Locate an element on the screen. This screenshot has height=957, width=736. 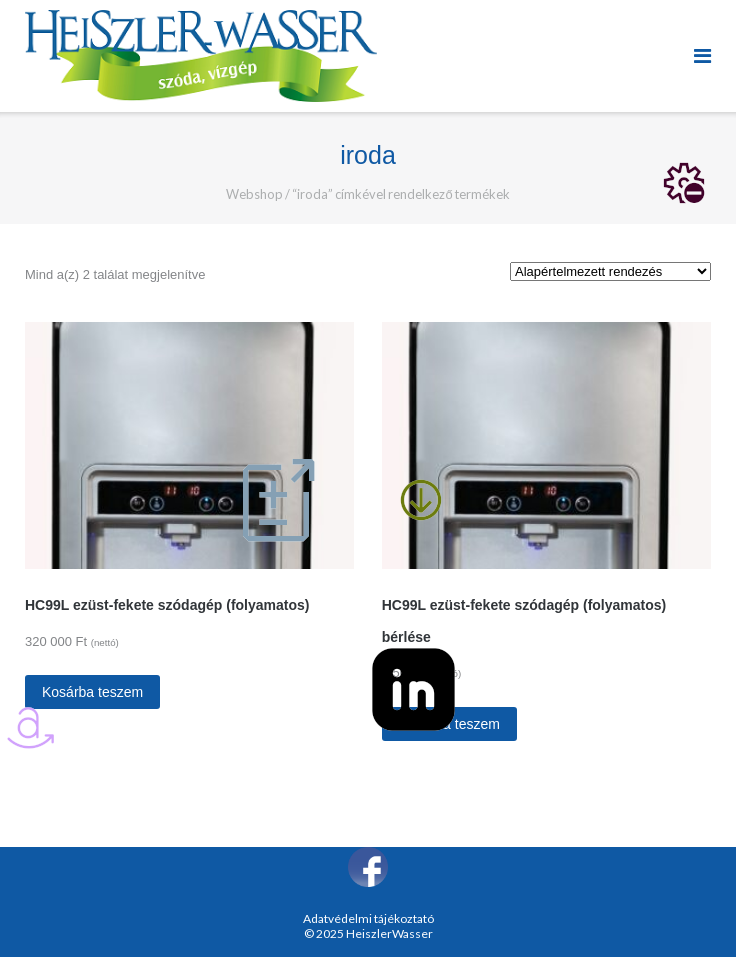
visit Amazon website or app is located at coordinates (29, 727).